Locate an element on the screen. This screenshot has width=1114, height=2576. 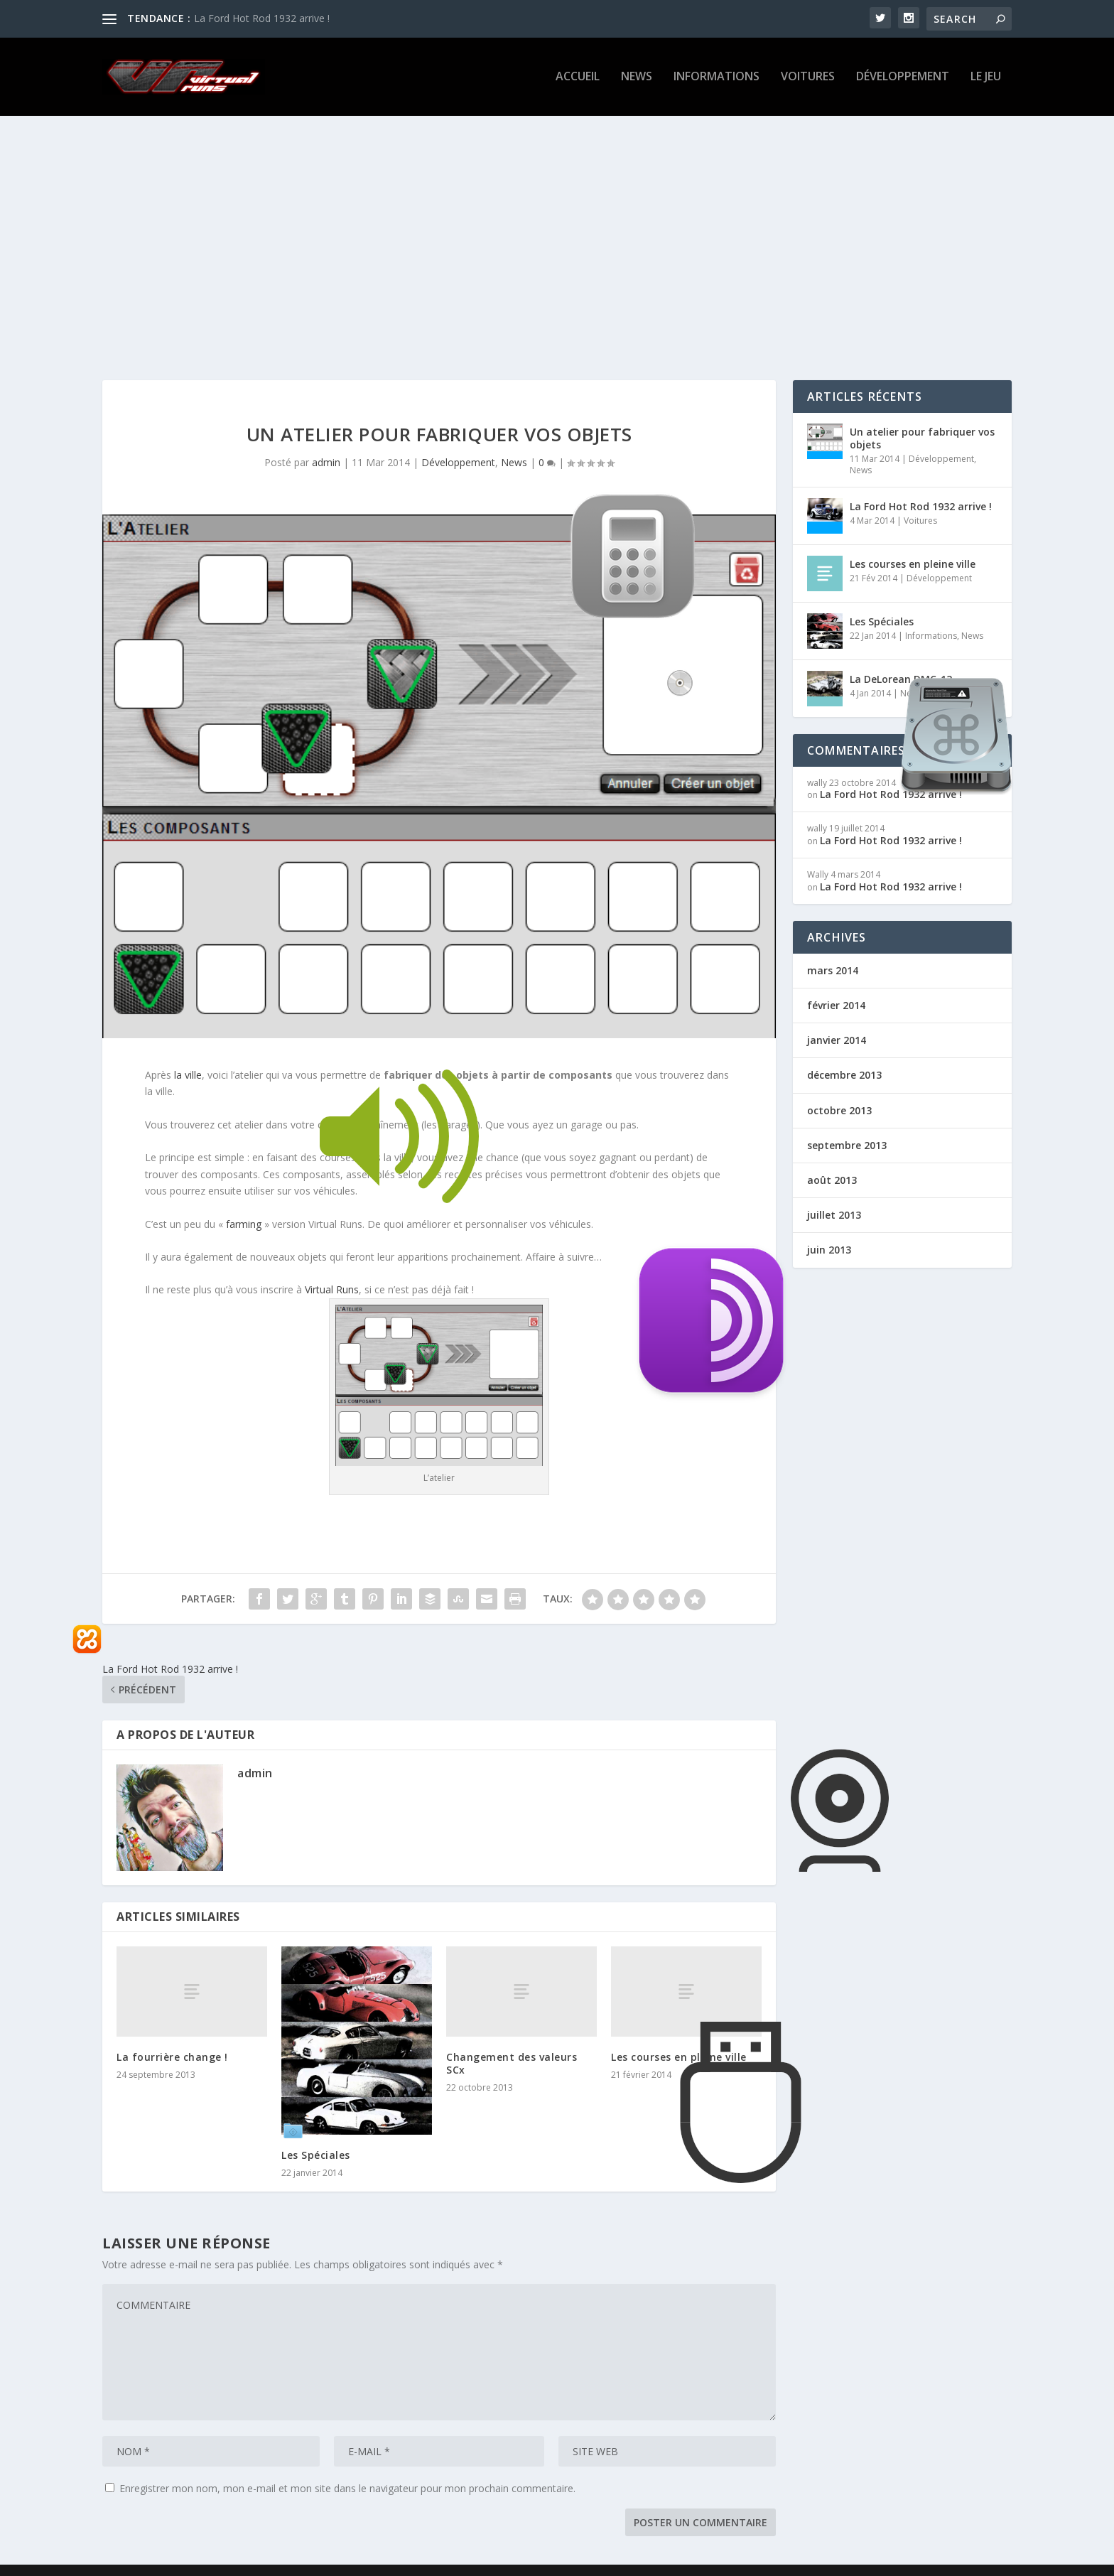
access webcam settings is located at coordinates (840, 1806).